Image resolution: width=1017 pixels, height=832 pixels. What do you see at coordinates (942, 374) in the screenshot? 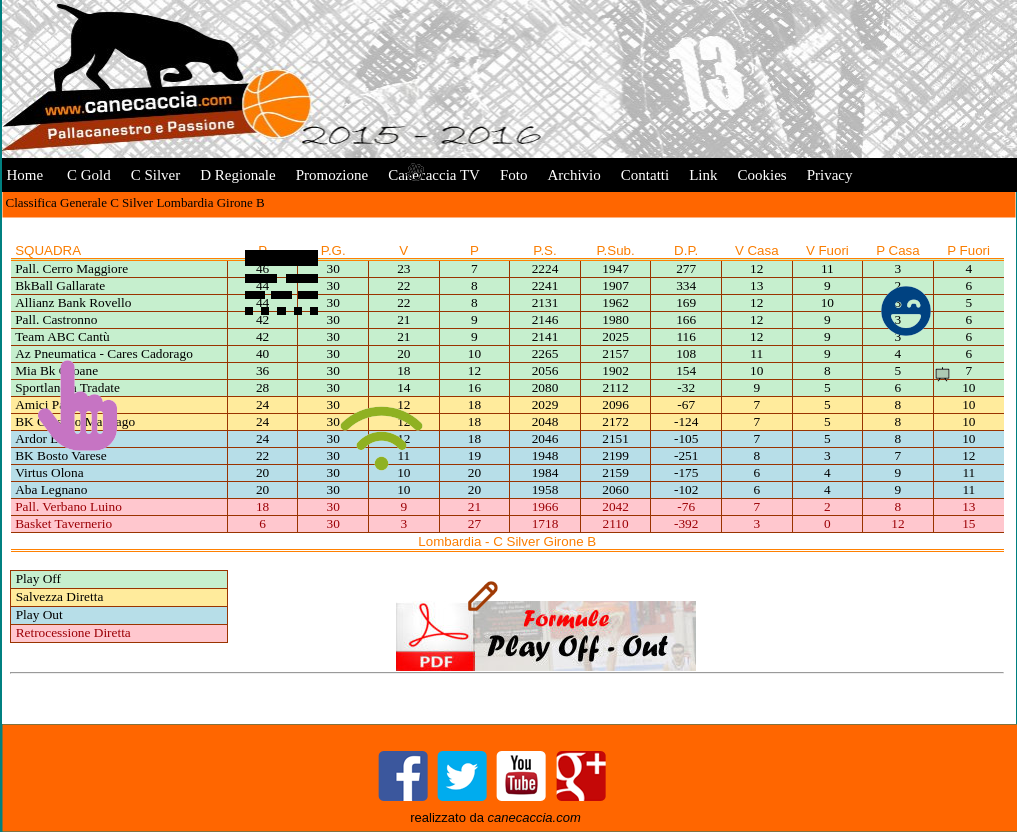
I see `start or view a presentation` at bounding box center [942, 374].